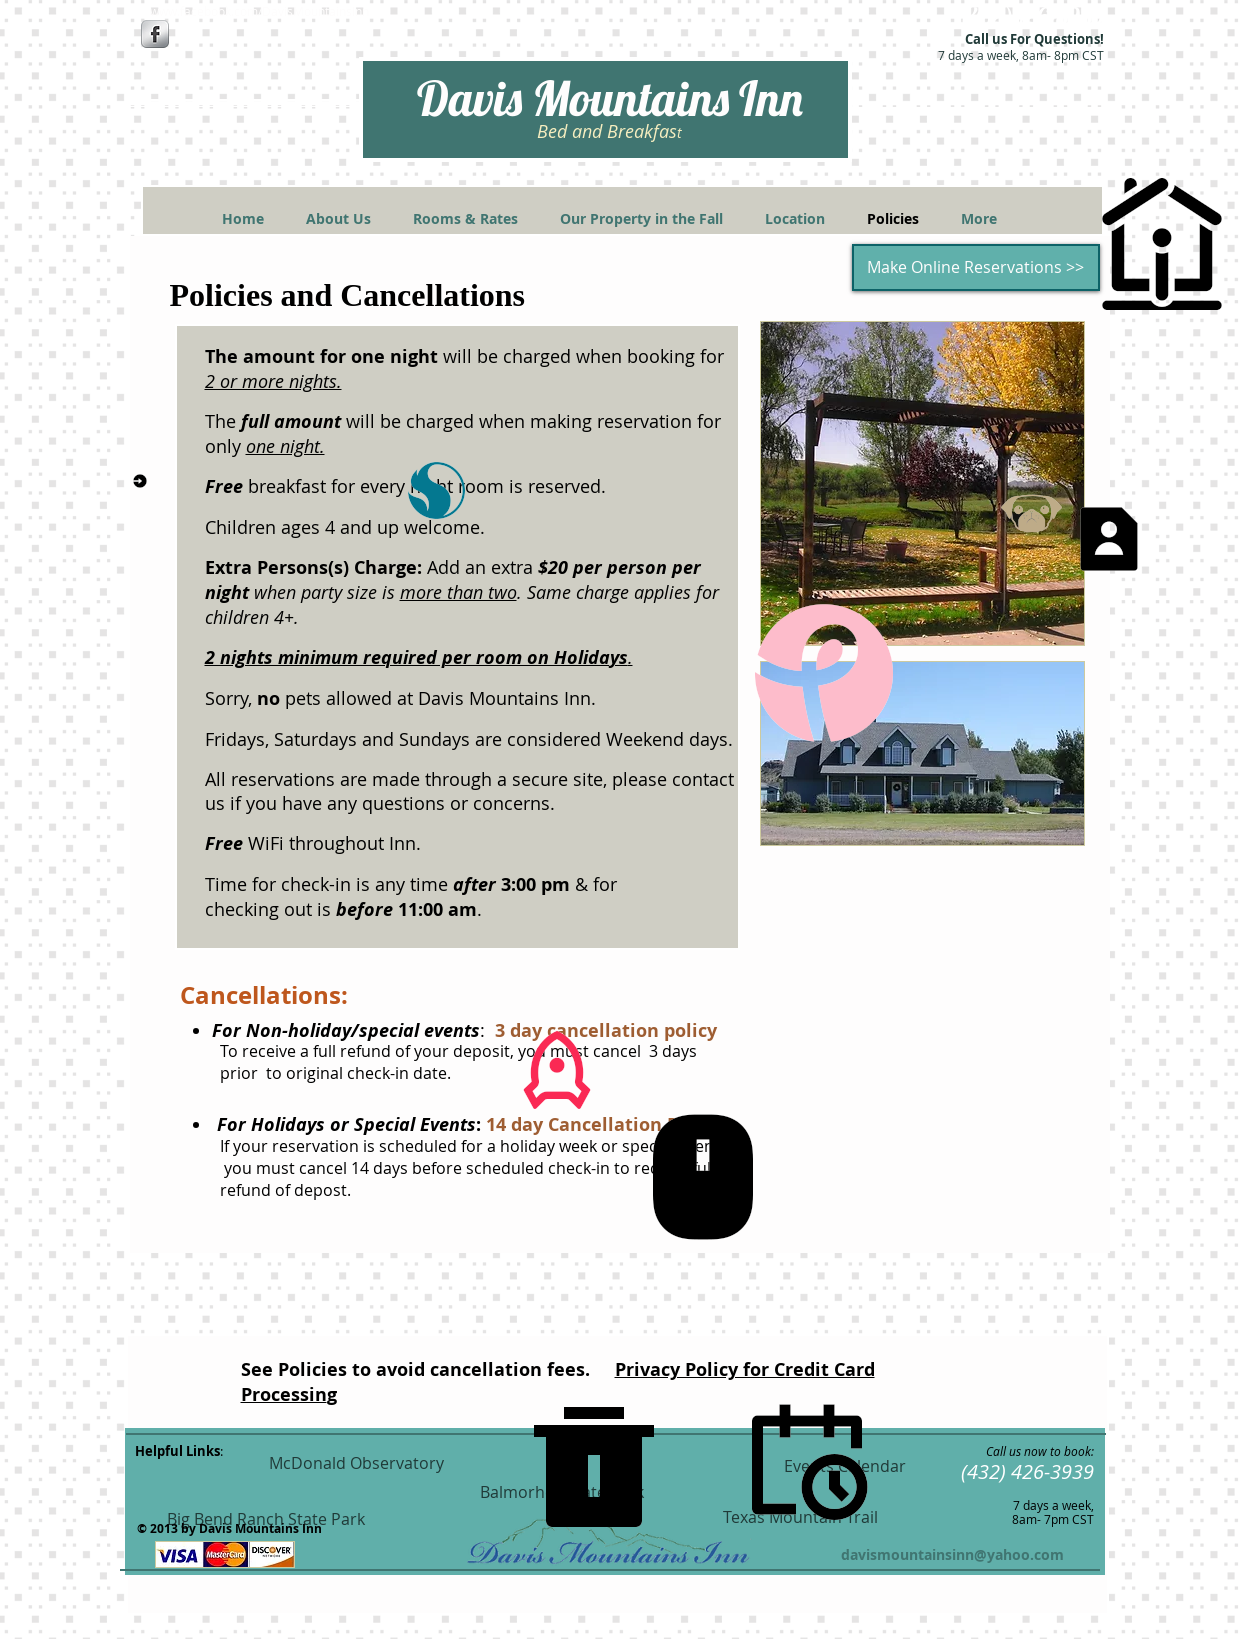 The width and height of the screenshot is (1239, 1639). What do you see at coordinates (436, 490) in the screenshot?
I see `Qualcomm Snapdragon brand logo` at bounding box center [436, 490].